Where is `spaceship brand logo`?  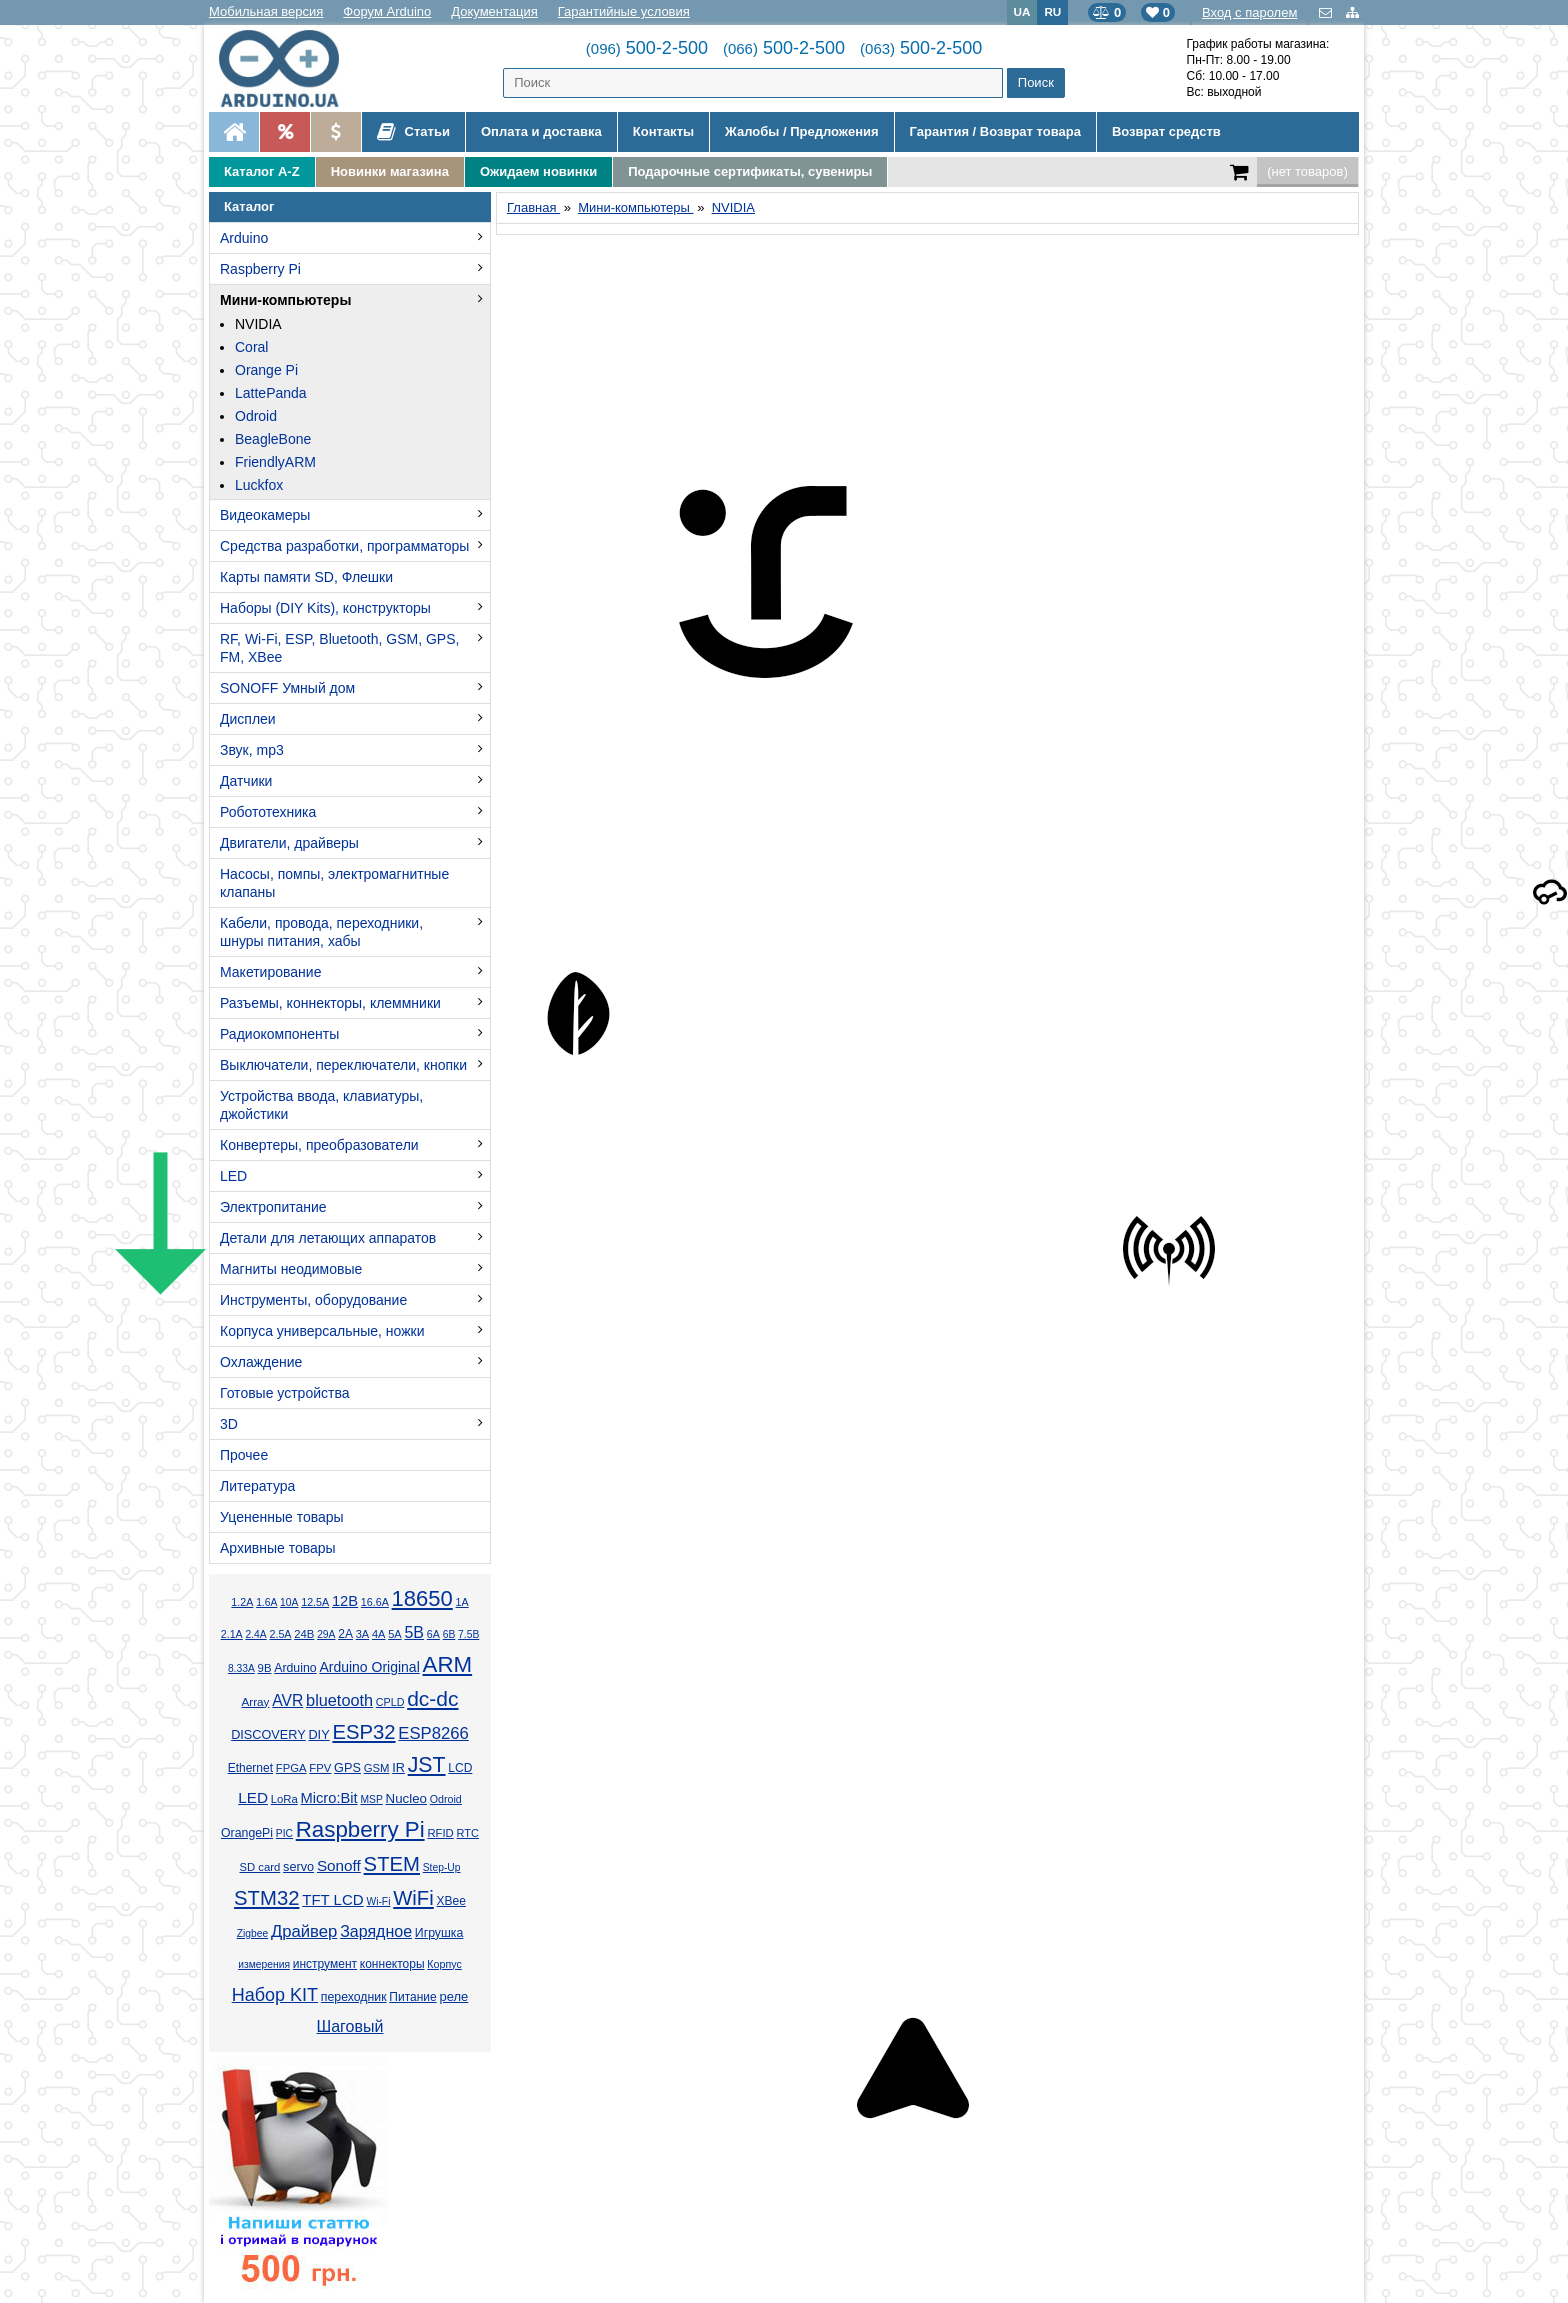
spaceship brand logo is located at coordinates (913, 2068).